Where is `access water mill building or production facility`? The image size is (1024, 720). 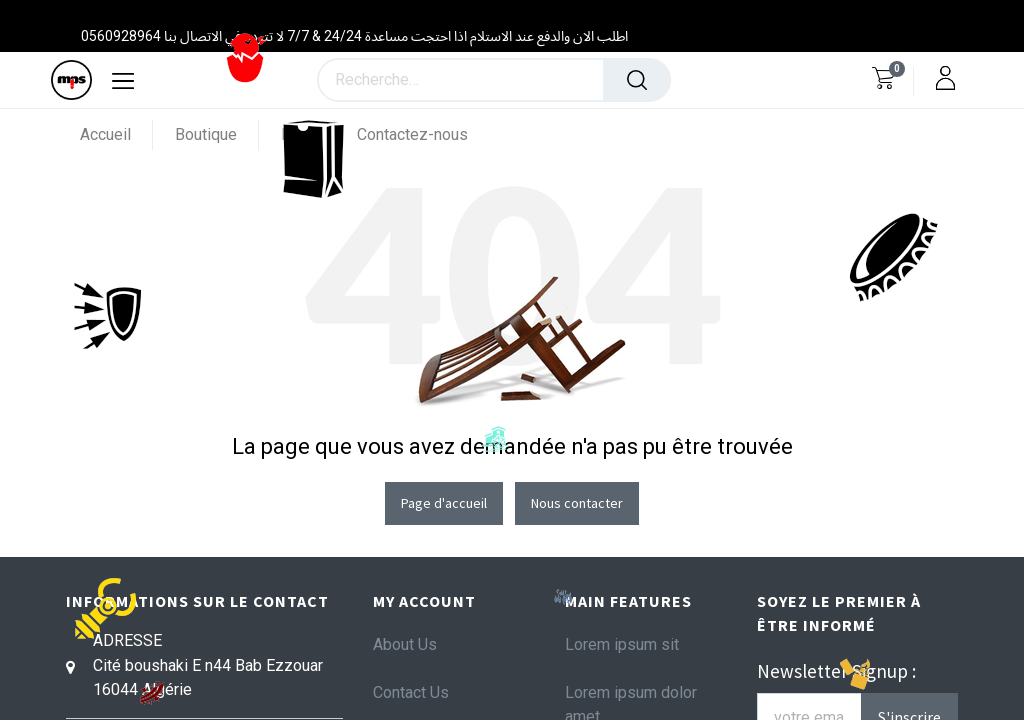
access water mill building or production facility is located at coordinates (495, 439).